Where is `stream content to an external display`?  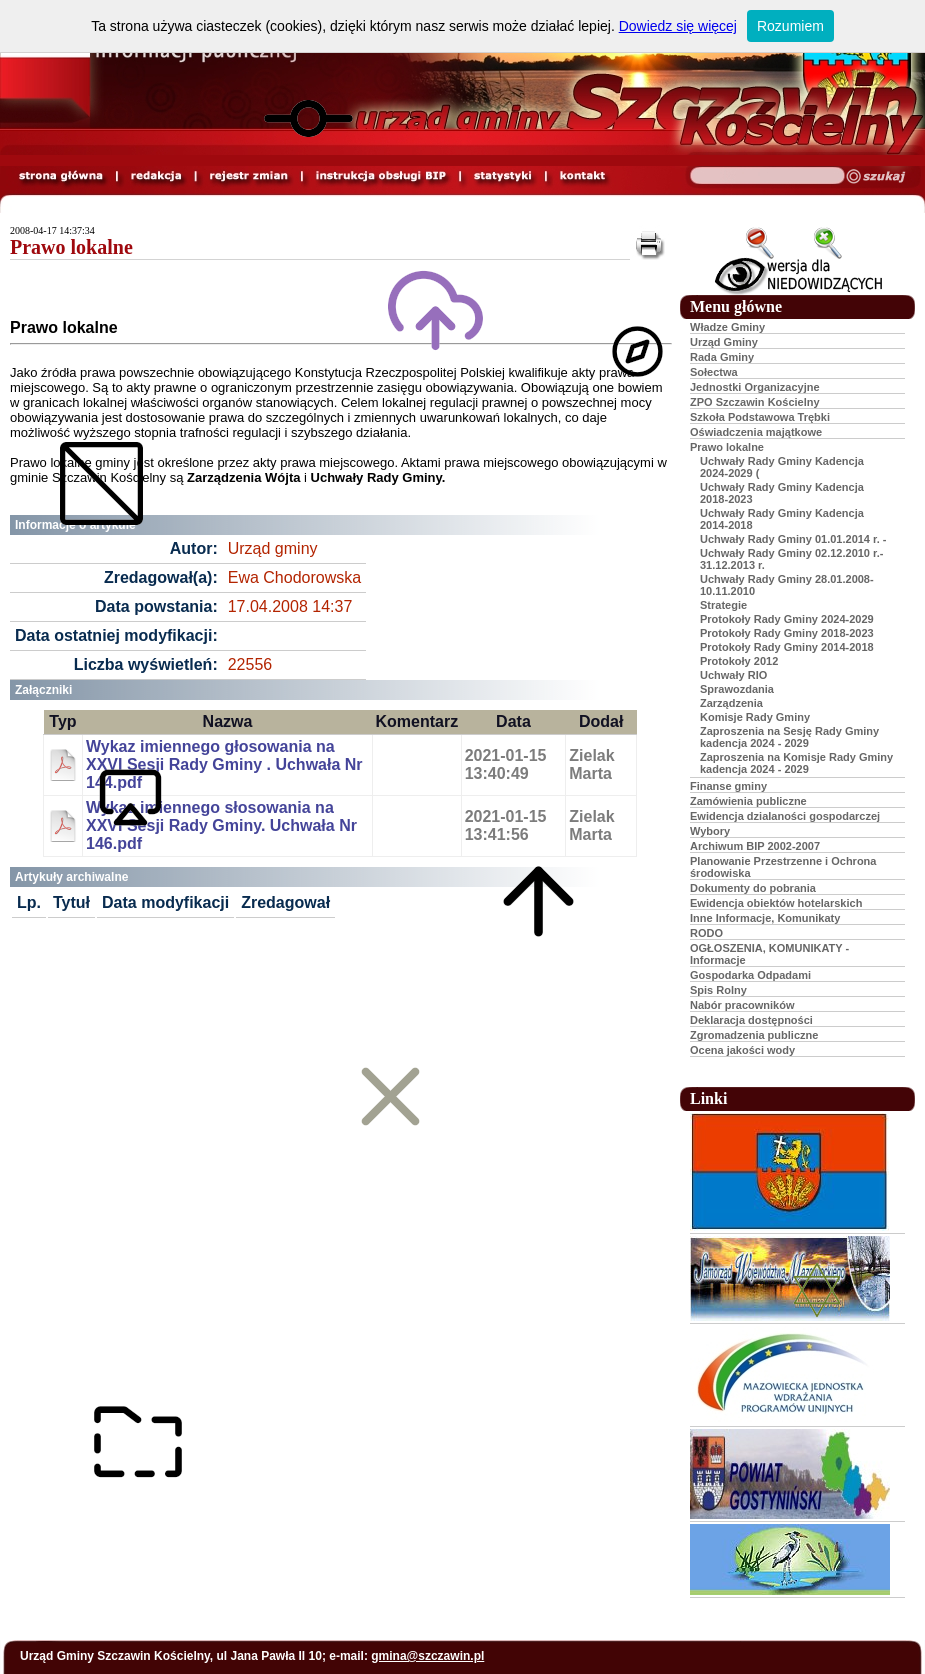 stream content to an external display is located at coordinates (130, 797).